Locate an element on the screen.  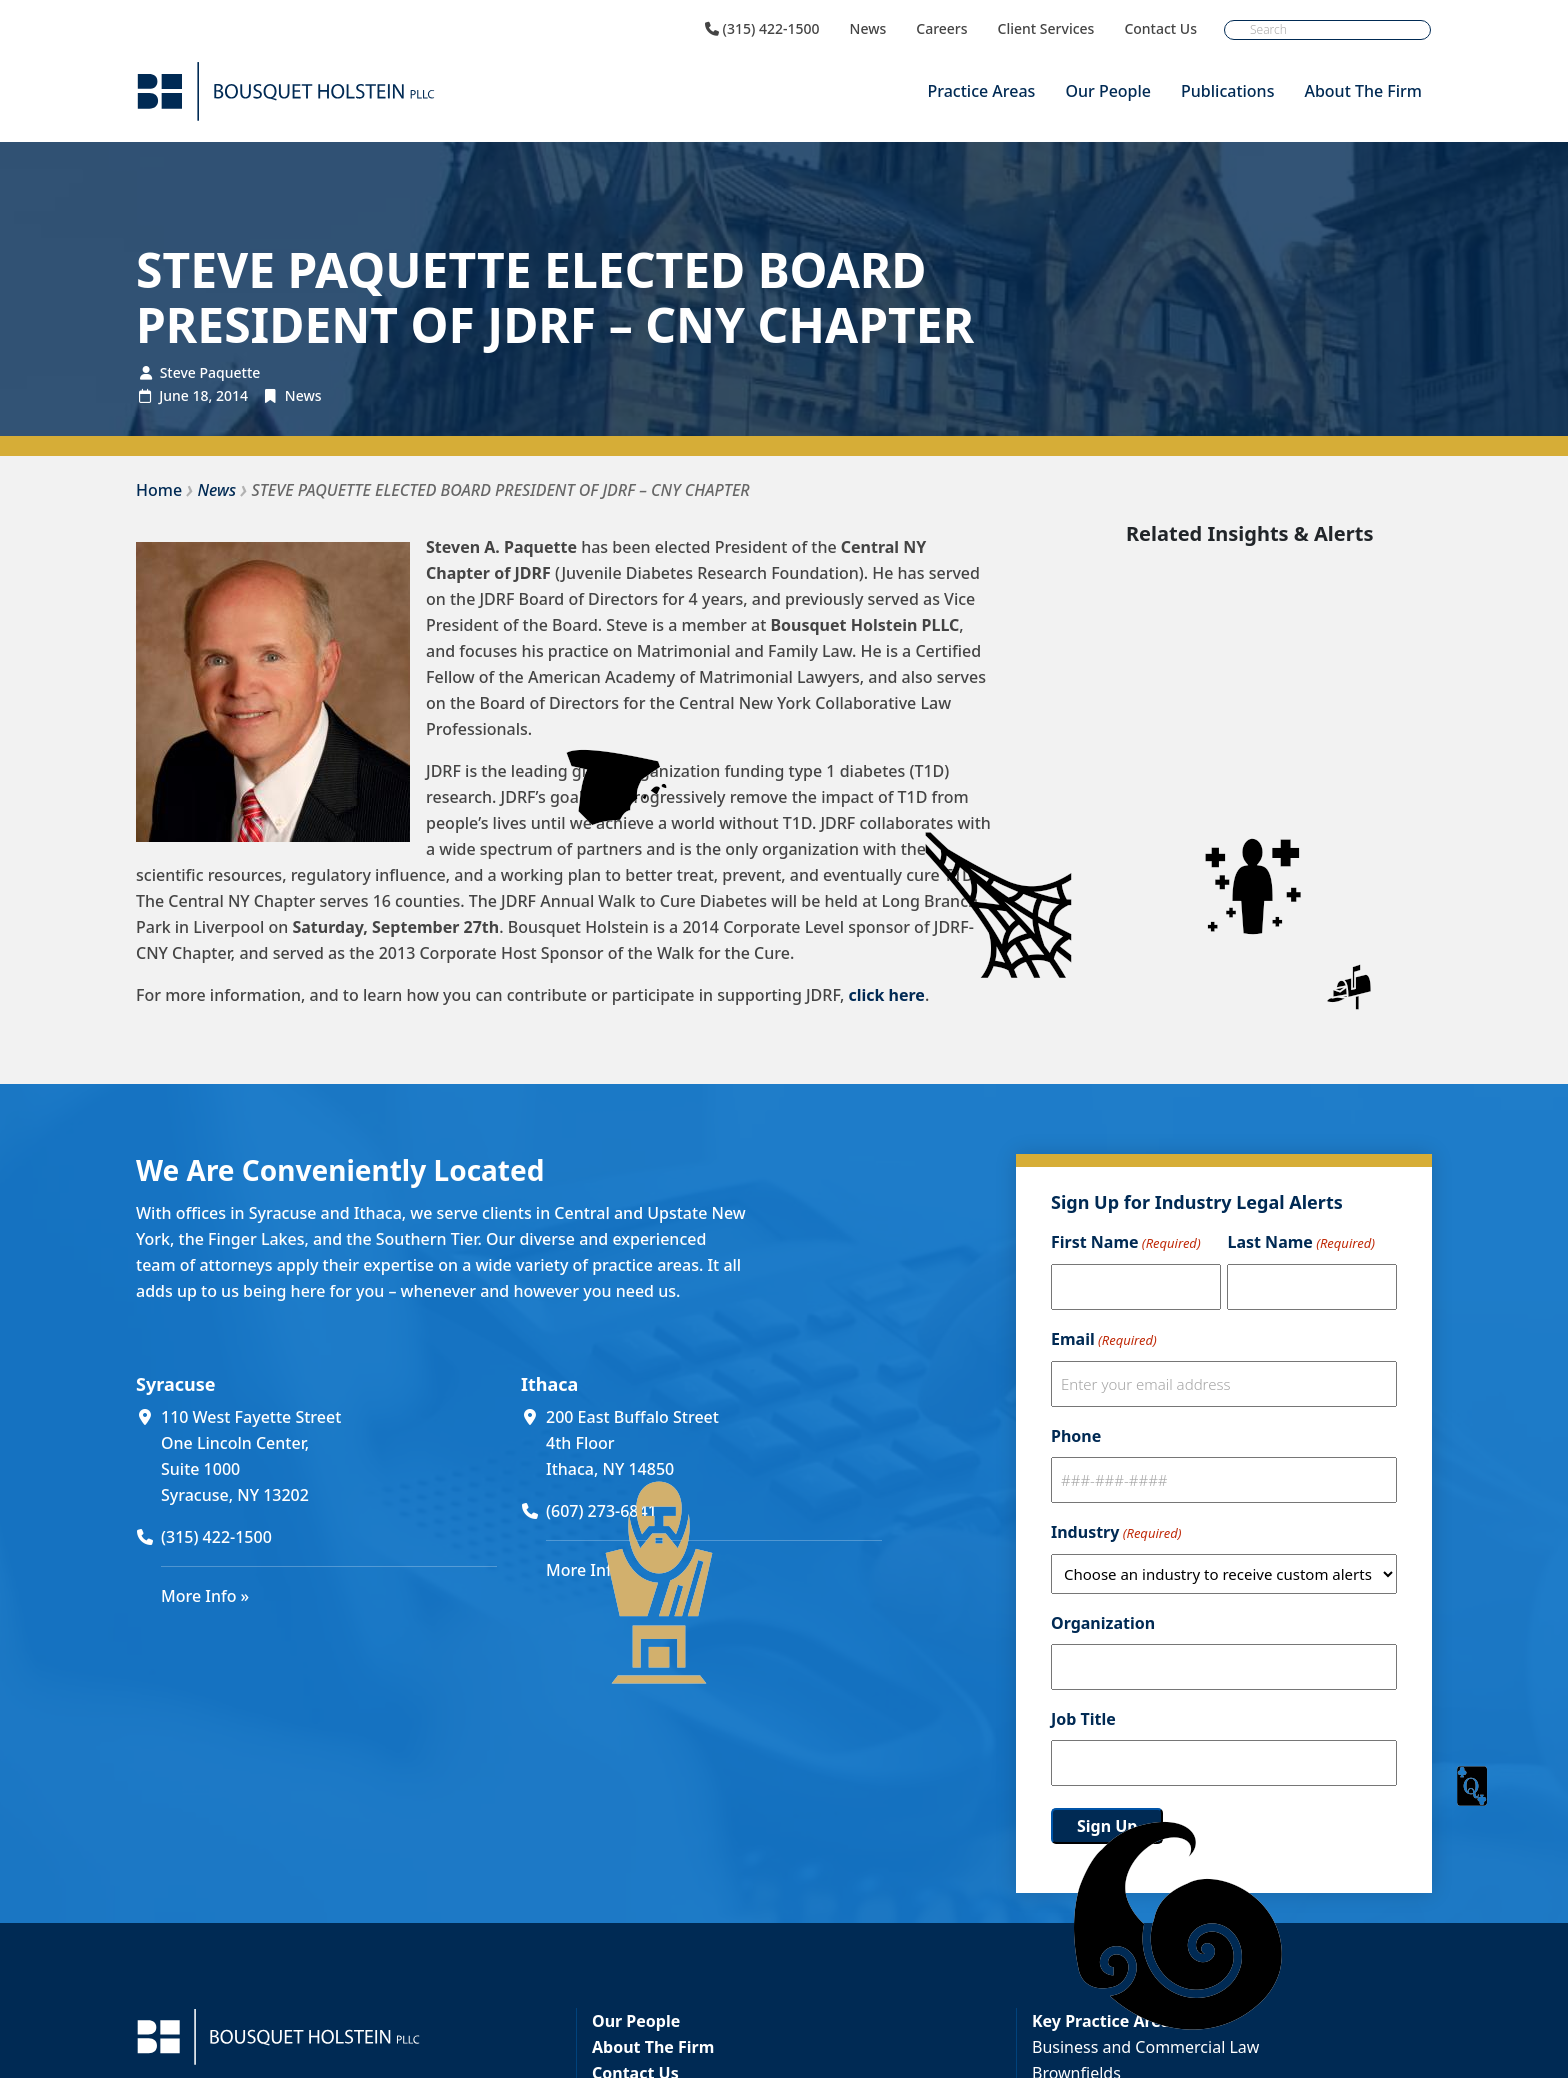
queen of clubs playing card is located at coordinates (1472, 1786).